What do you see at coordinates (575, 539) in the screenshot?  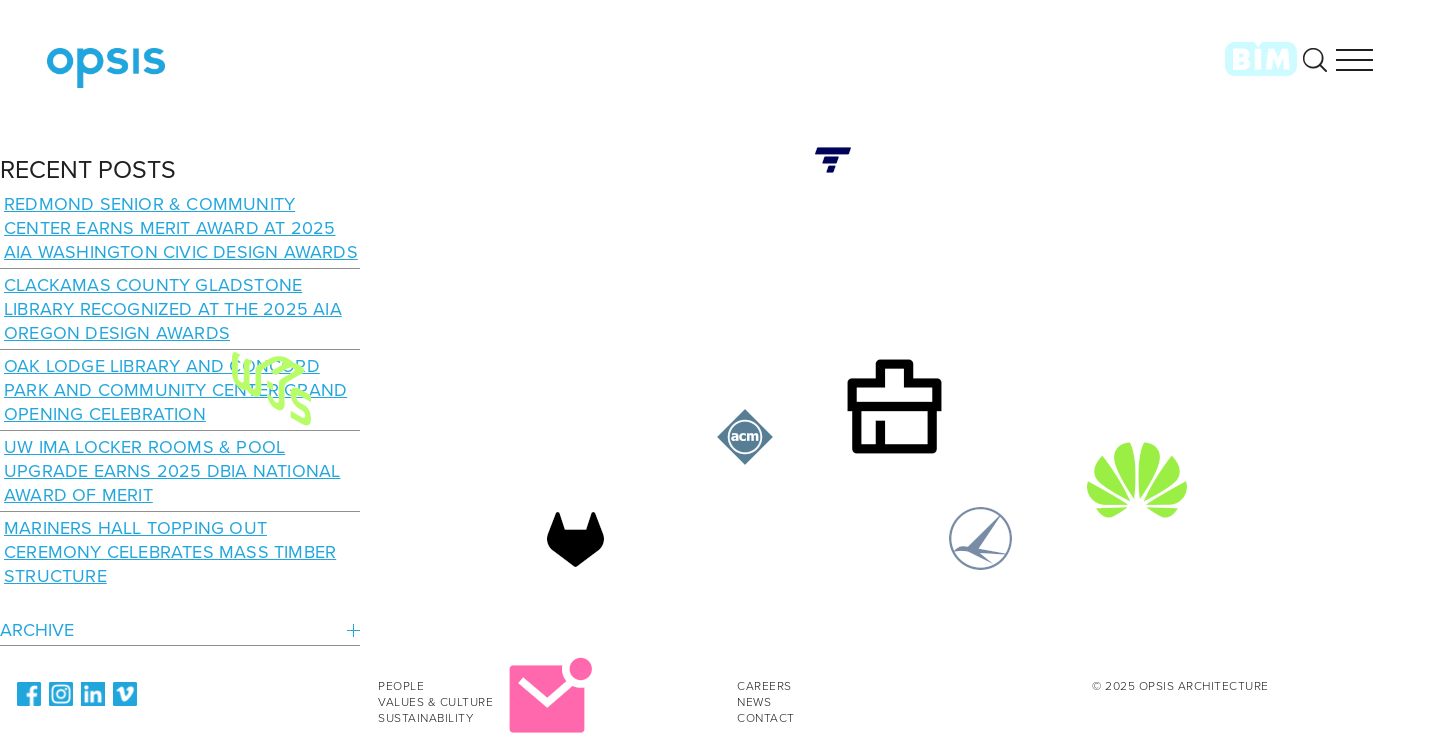 I see `open GitLab repository` at bounding box center [575, 539].